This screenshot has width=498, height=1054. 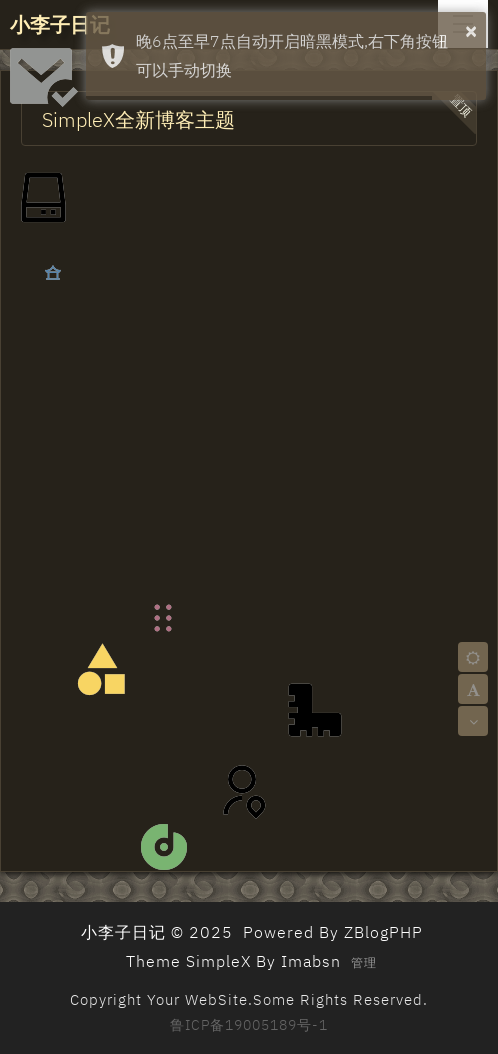 What do you see at coordinates (242, 791) in the screenshot?
I see `view user's current location` at bounding box center [242, 791].